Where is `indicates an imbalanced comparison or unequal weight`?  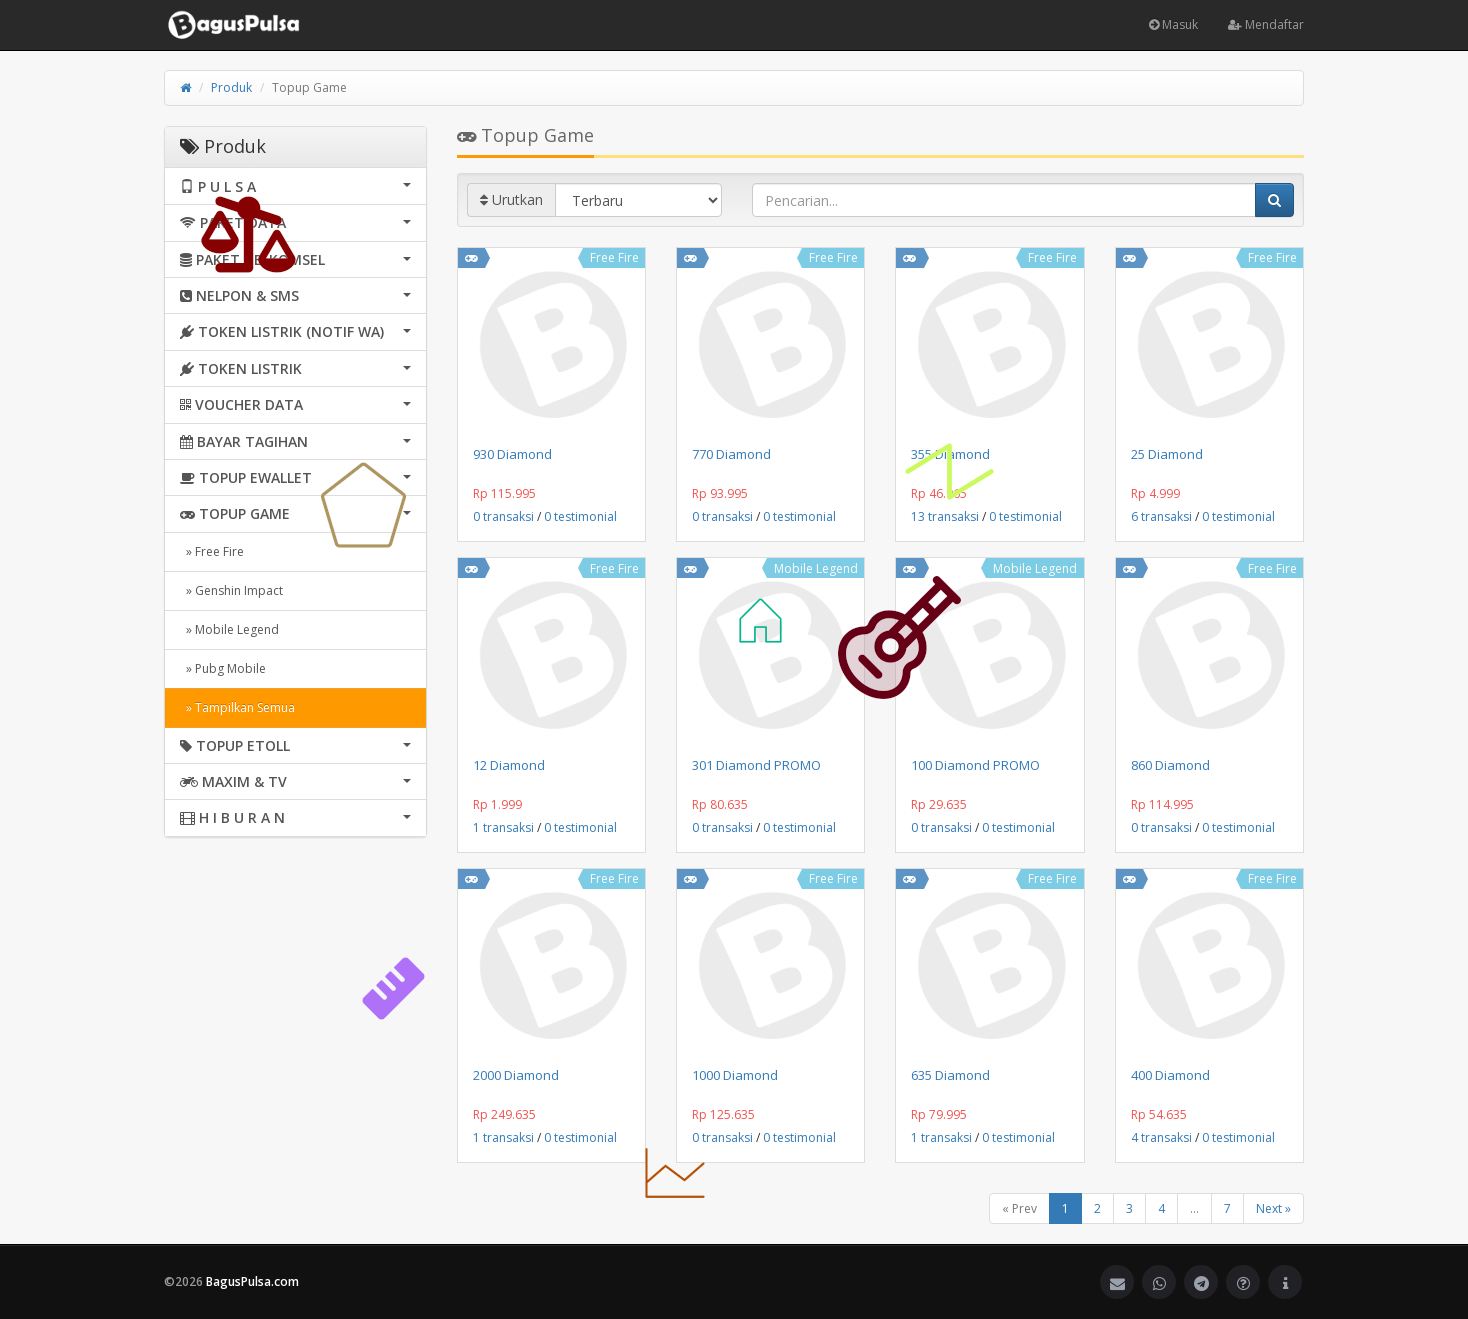
indicates an imbalanced comparison or unequal weight is located at coordinates (248, 234).